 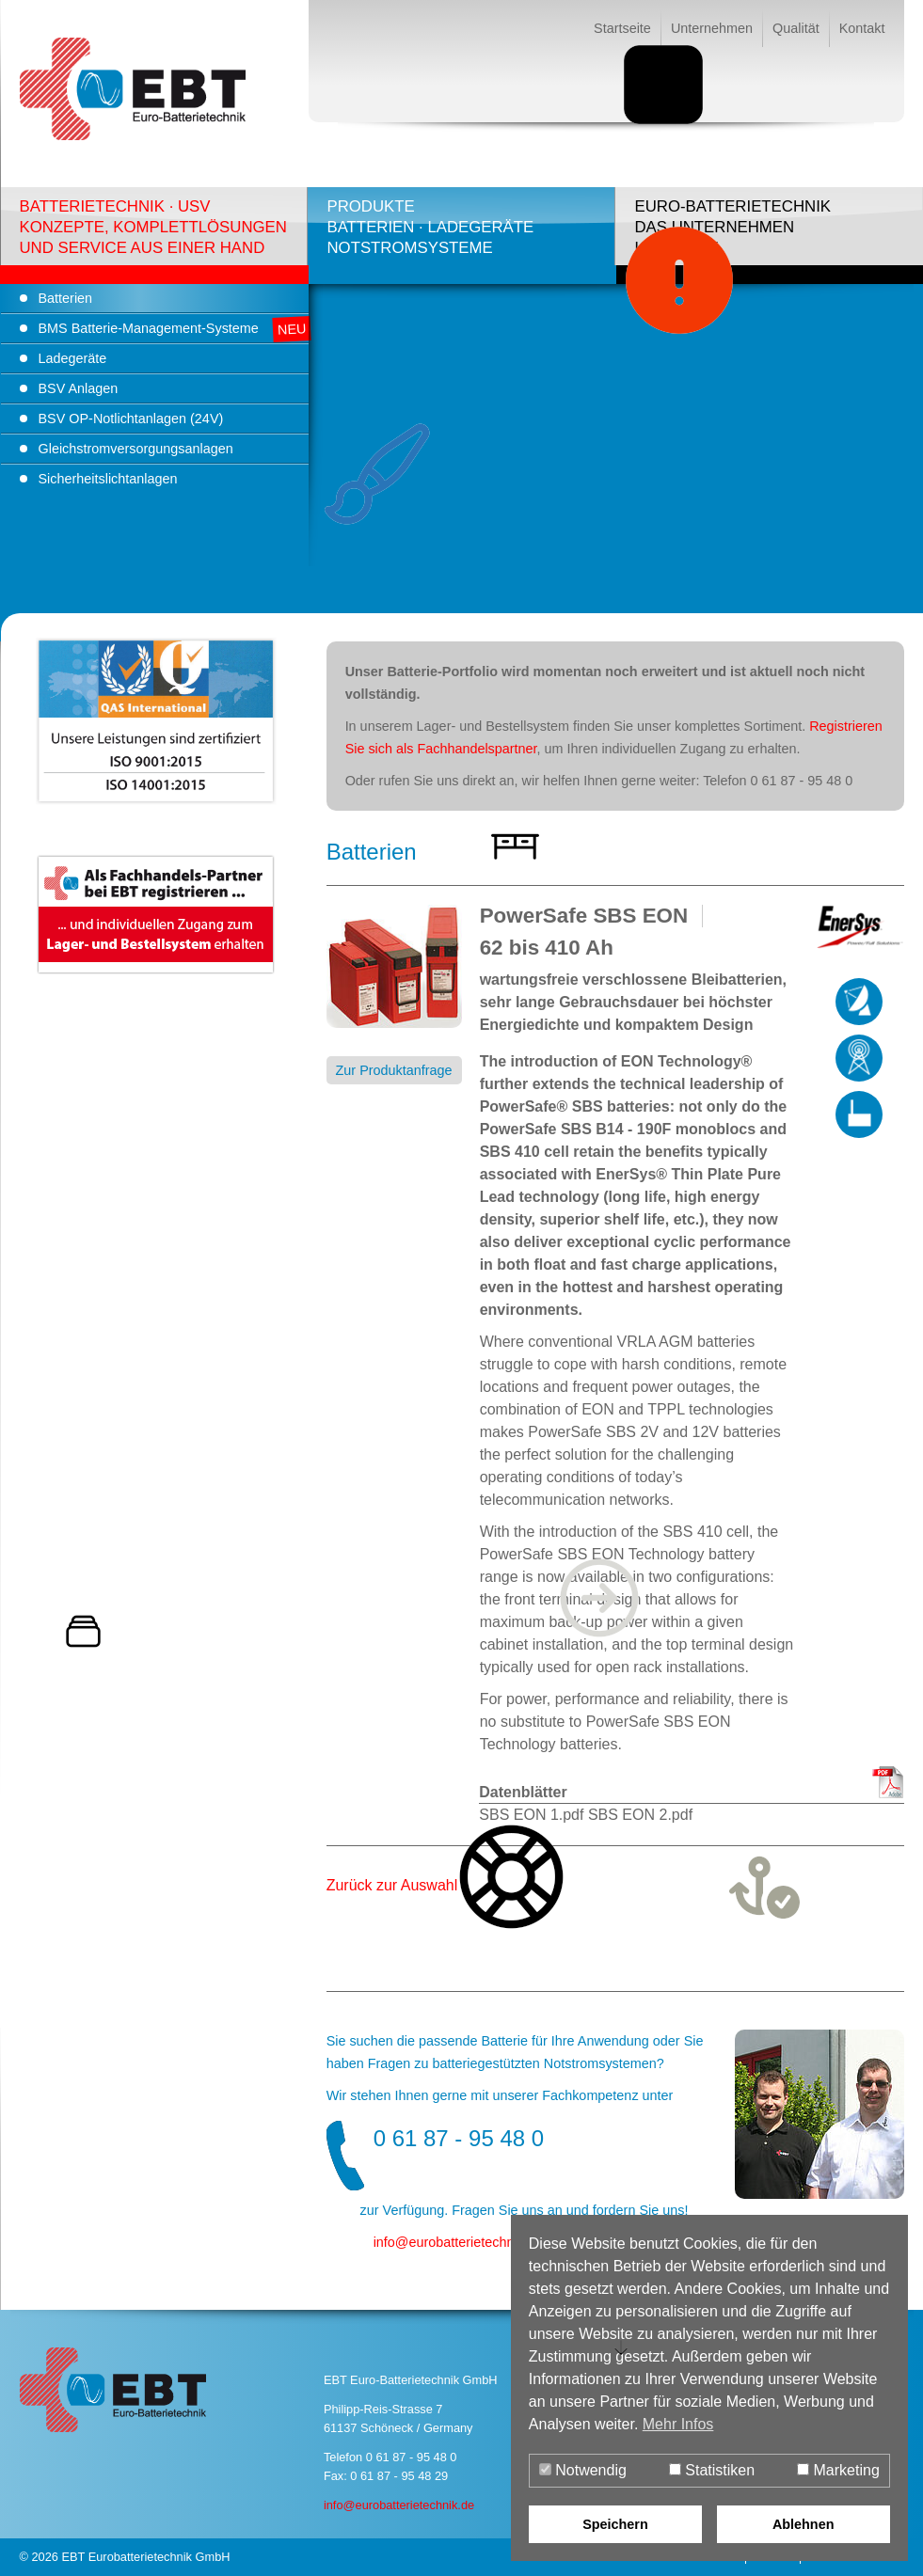 I want to click on stop media playback, so click(x=663, y=85).